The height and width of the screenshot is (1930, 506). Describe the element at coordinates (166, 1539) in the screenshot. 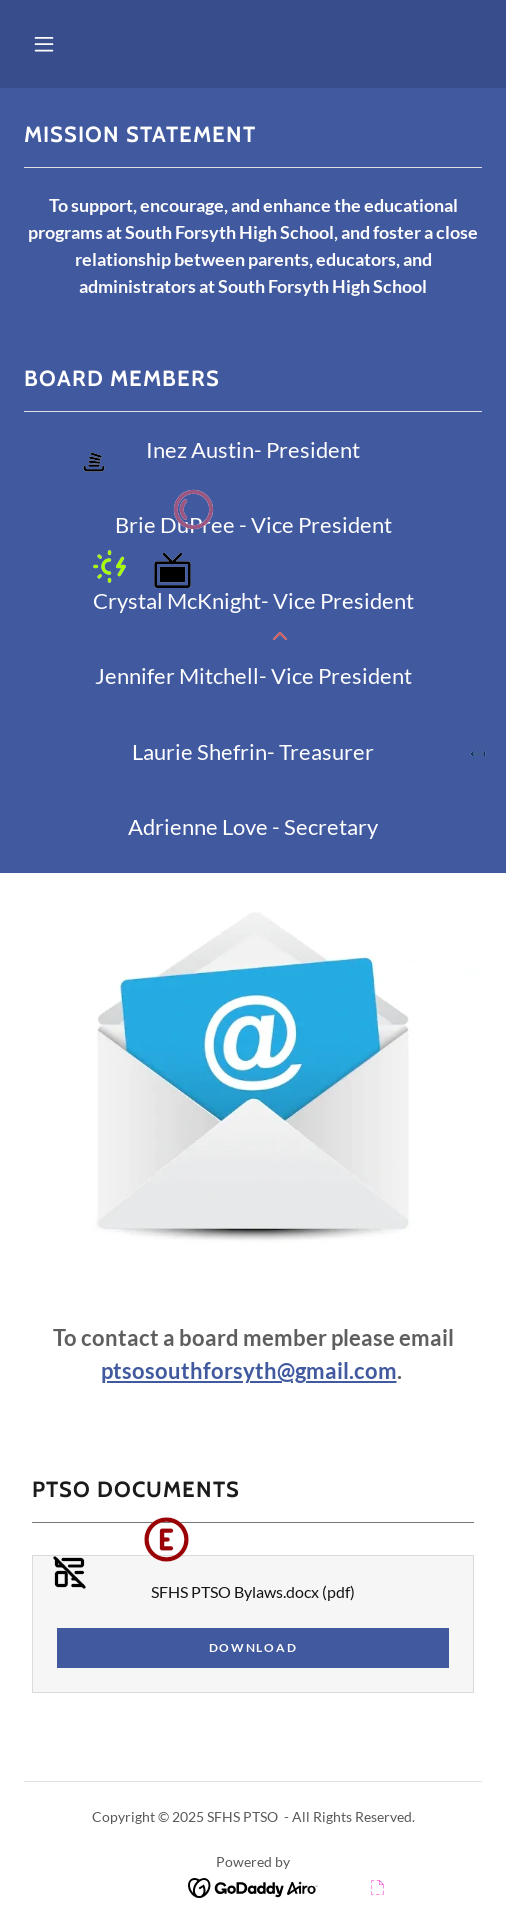

I see `indicates an "E" rating or classification` at that location.